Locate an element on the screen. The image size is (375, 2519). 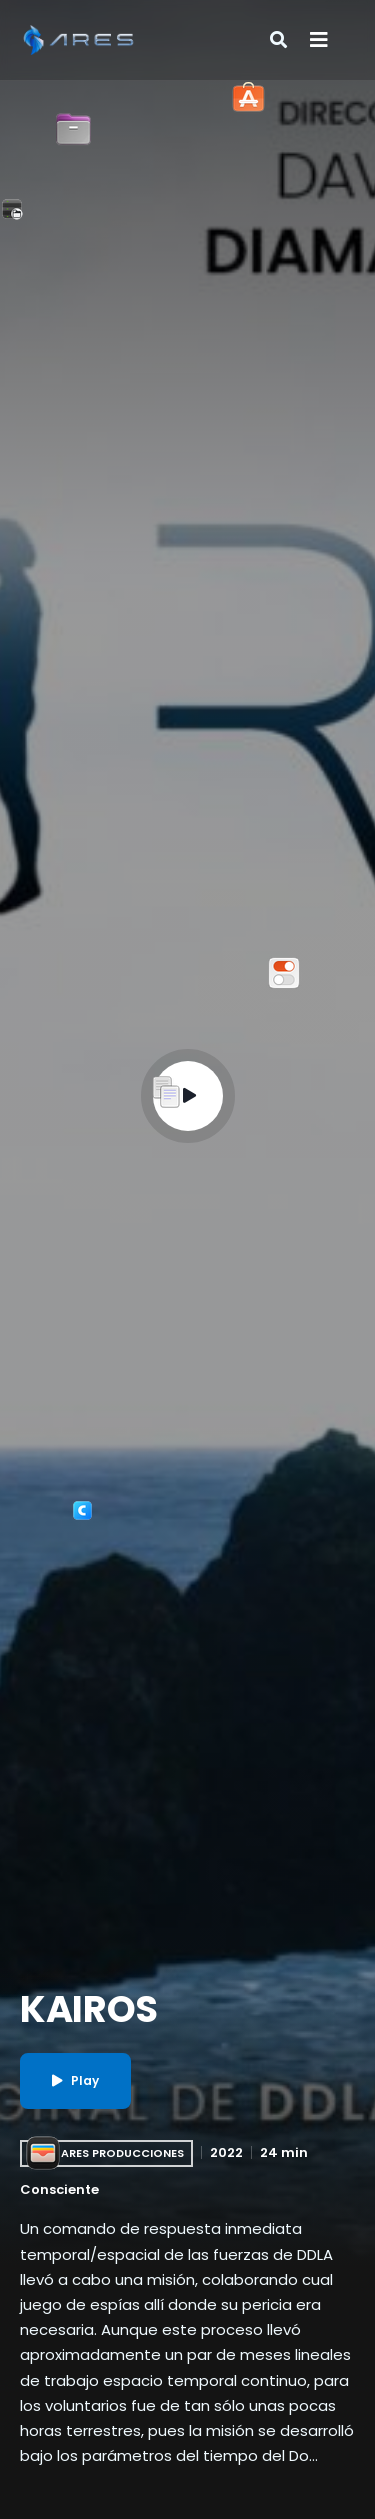
copy selected content to clipboard is located at coordinates (166, 1092).